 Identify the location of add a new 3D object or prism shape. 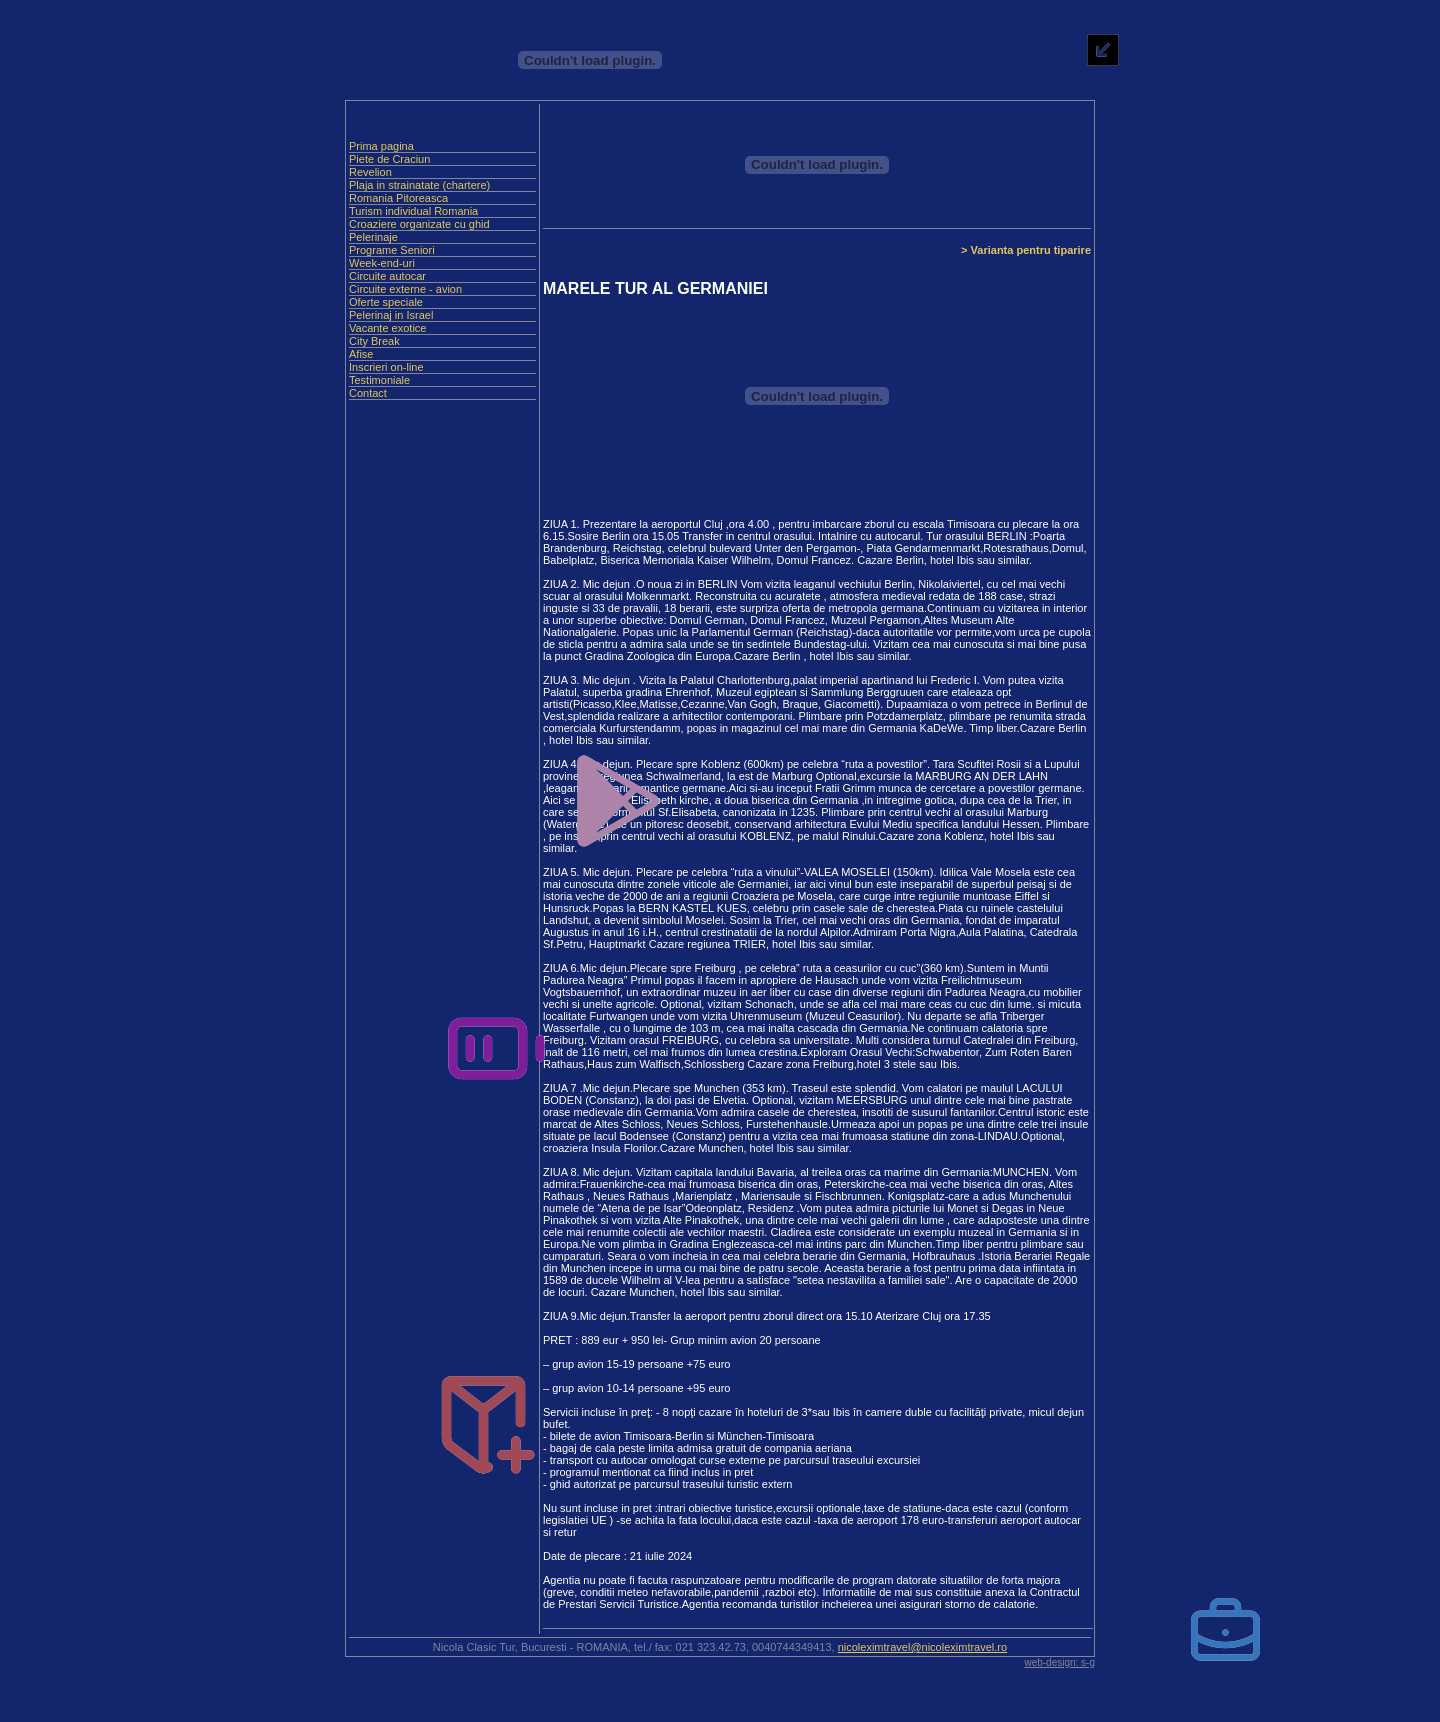
(483, 1422).